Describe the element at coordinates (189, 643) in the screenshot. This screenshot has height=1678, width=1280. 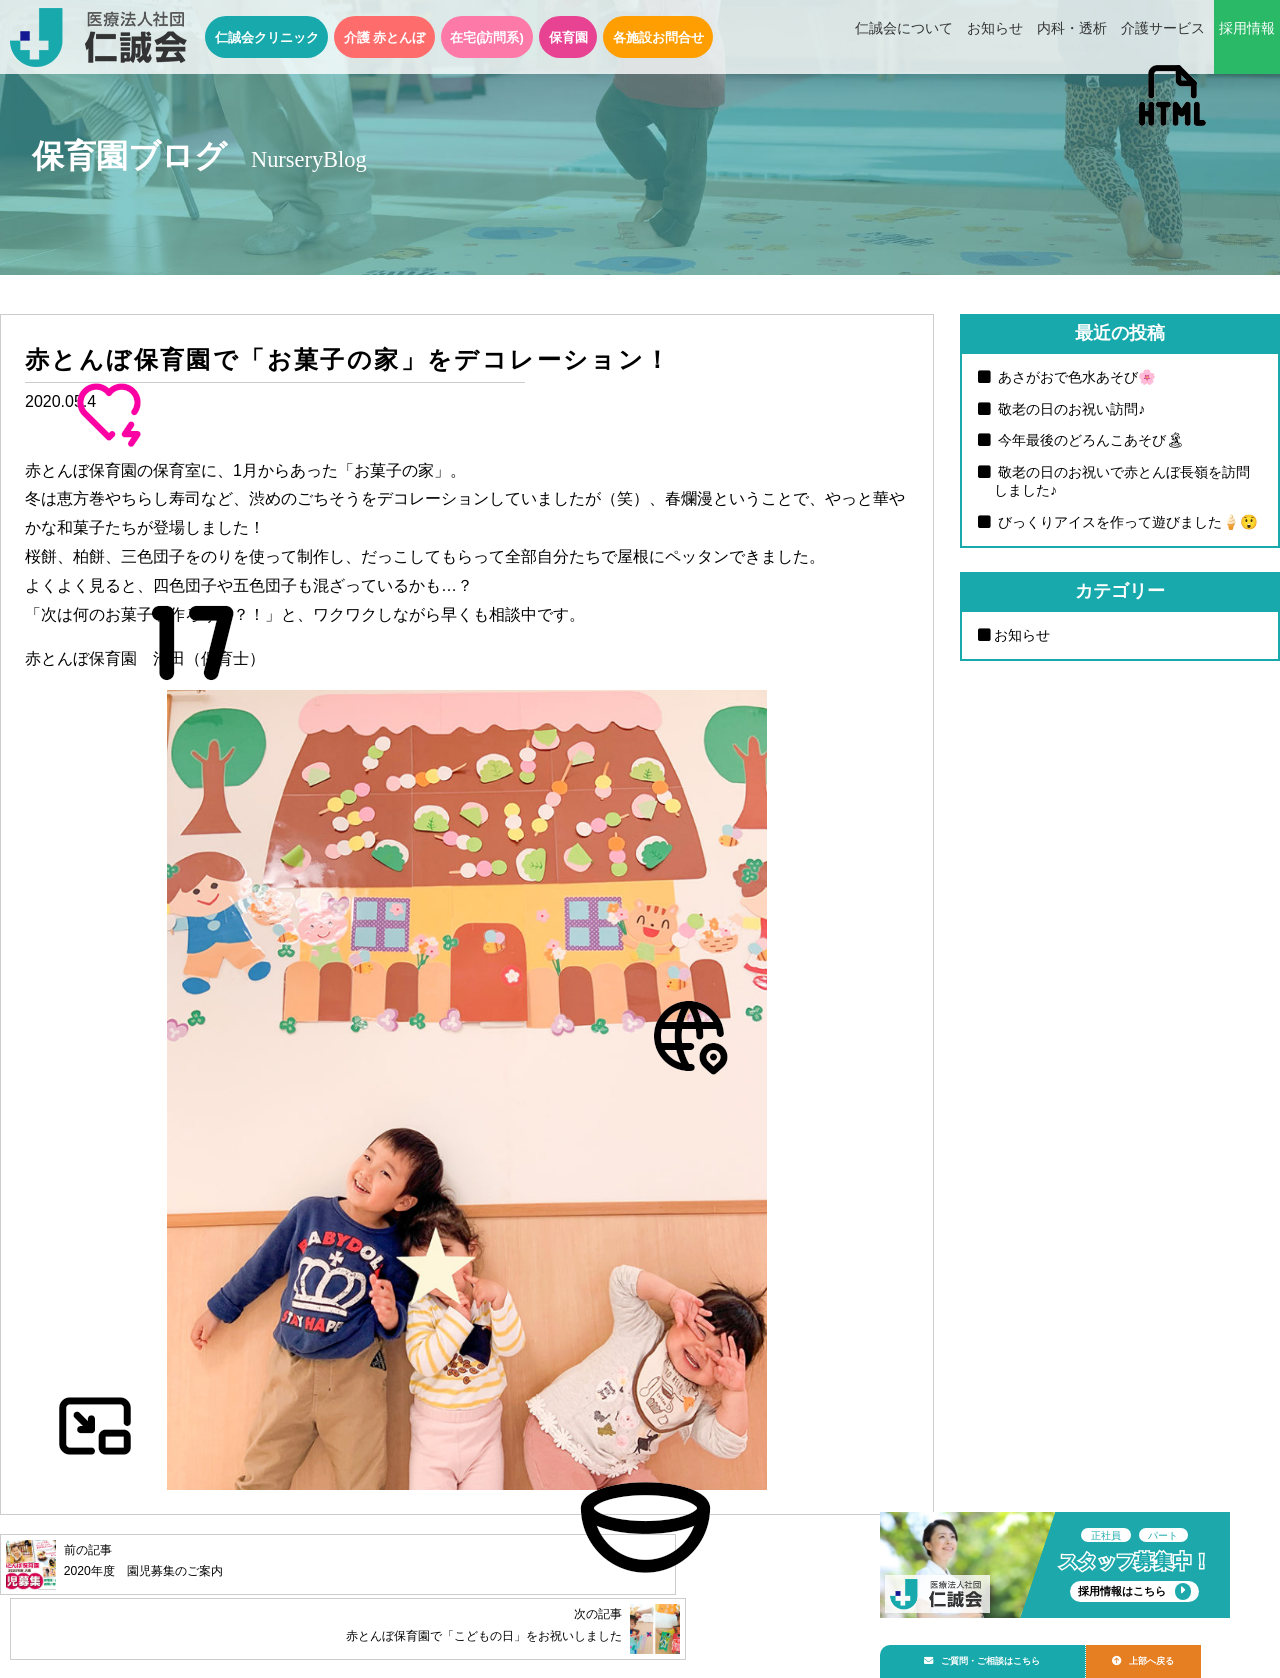
I see `indicates item number 17 in a list or sequence` at that location.